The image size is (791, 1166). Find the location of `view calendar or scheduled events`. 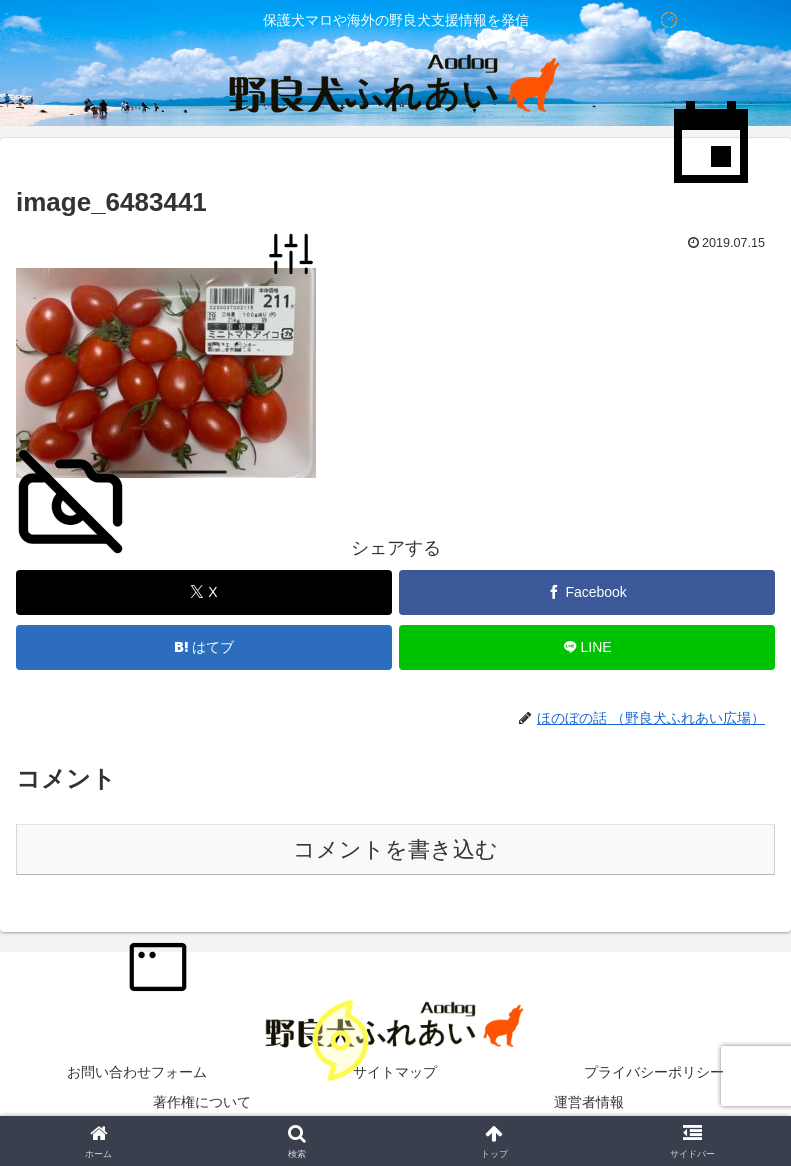

view calendar or scheduled events is located at coordinates (711, 142).